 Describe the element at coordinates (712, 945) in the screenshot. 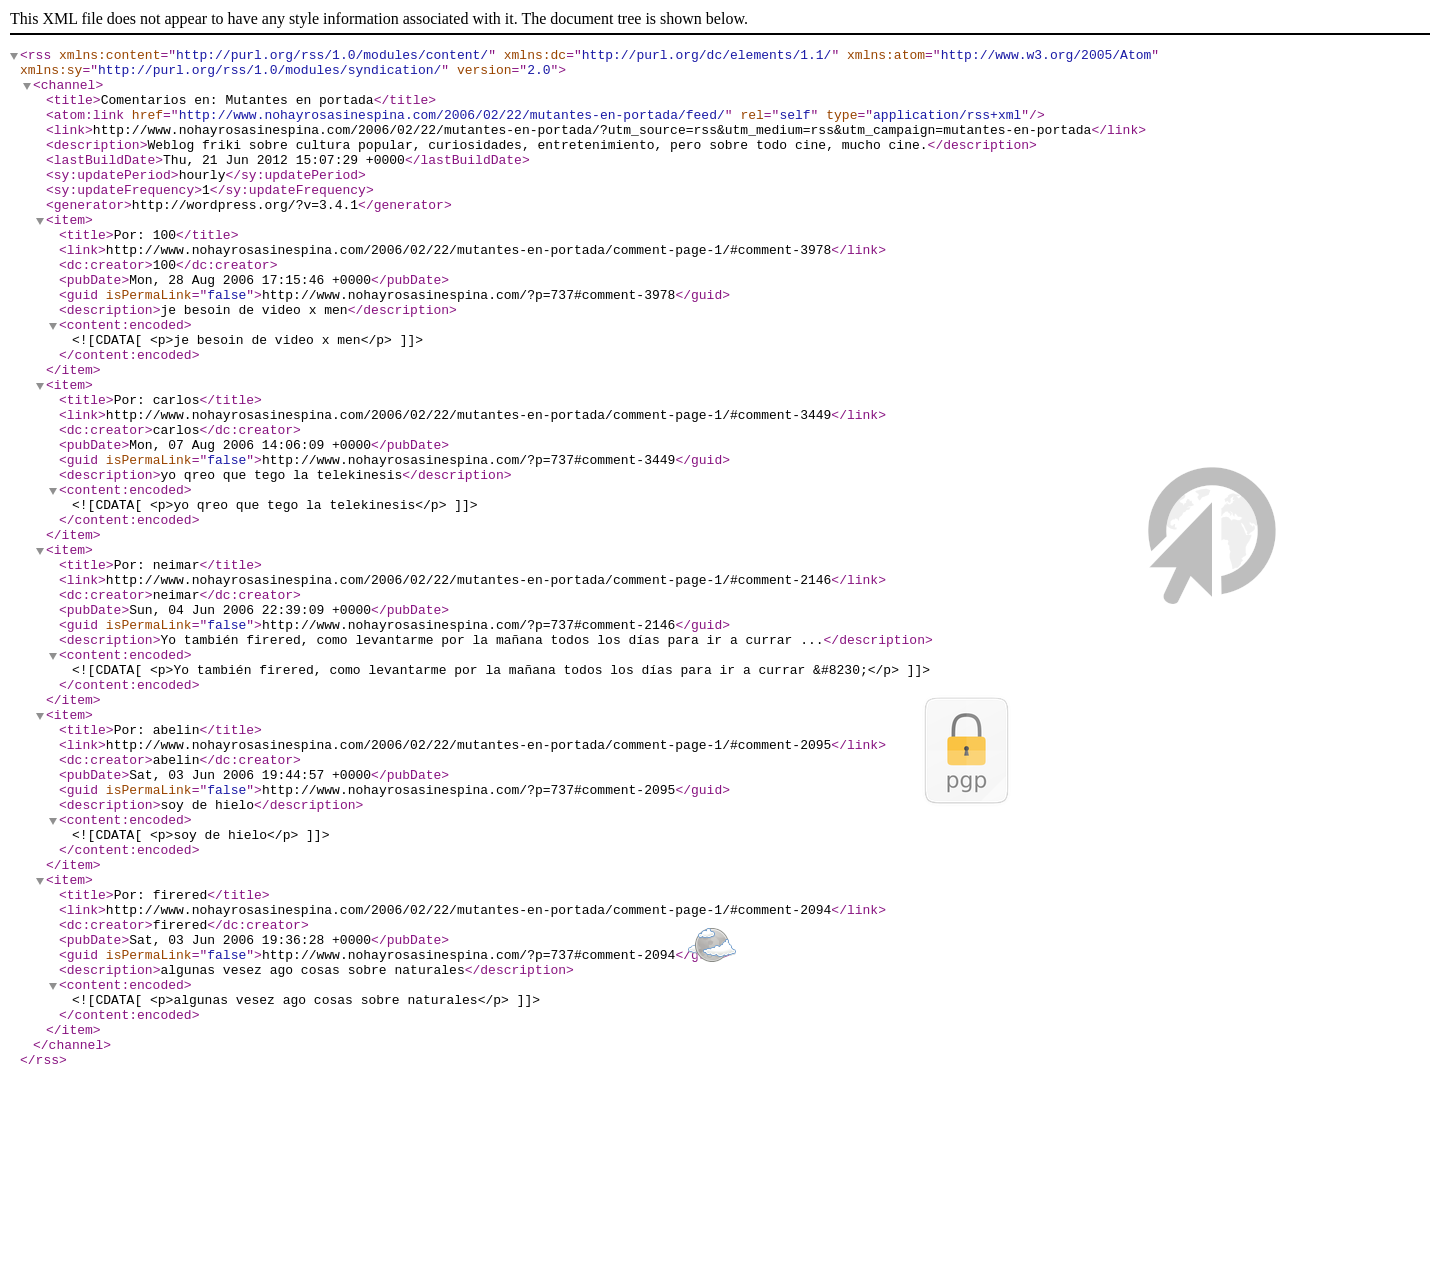

I see `indicates partly cloudy conditions at night` at that location.